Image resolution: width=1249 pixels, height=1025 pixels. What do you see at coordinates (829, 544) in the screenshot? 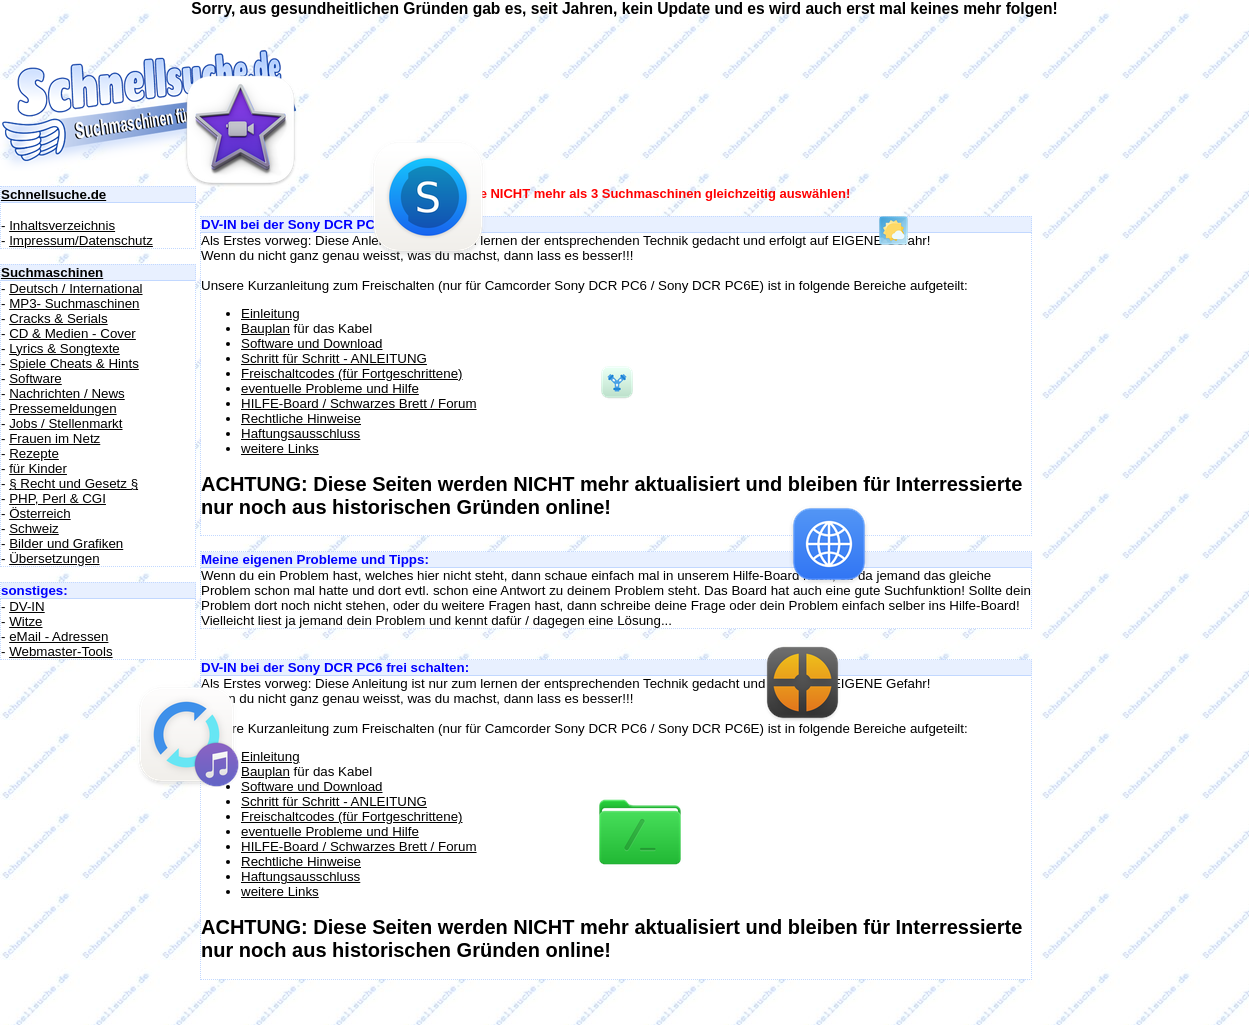
I see `access language learning applications` at bounding box center [829, 544].